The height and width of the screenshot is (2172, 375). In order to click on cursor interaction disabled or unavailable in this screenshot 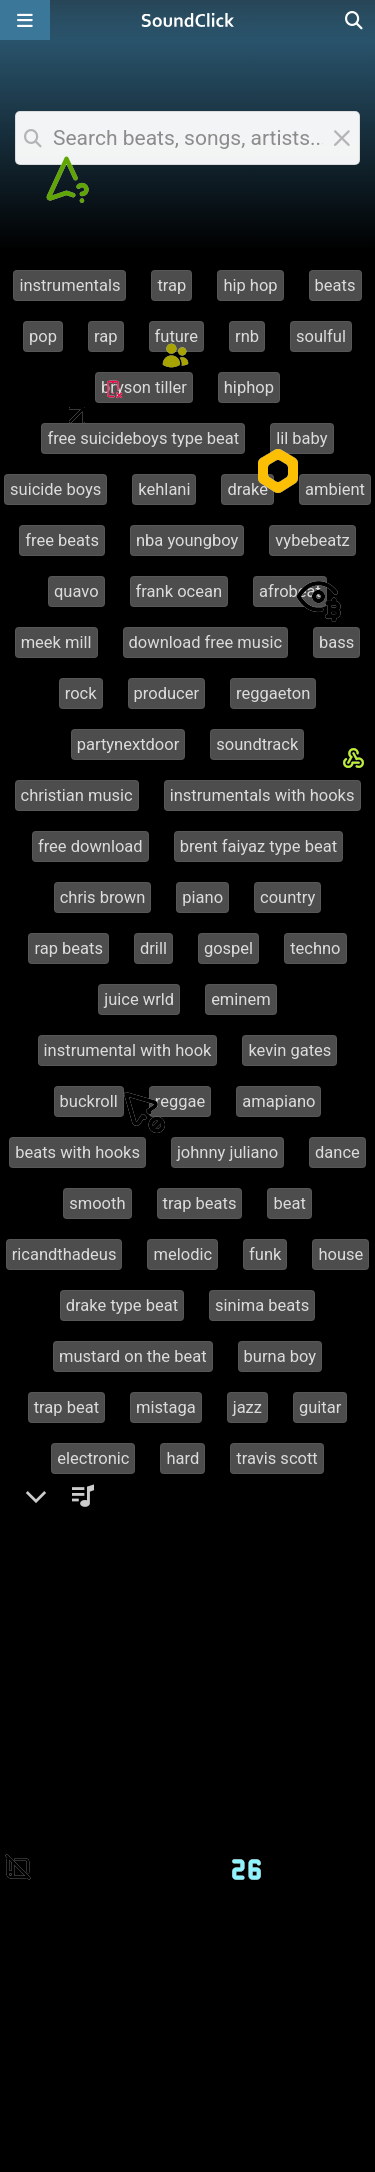, I will do `click(142, 1110)`.